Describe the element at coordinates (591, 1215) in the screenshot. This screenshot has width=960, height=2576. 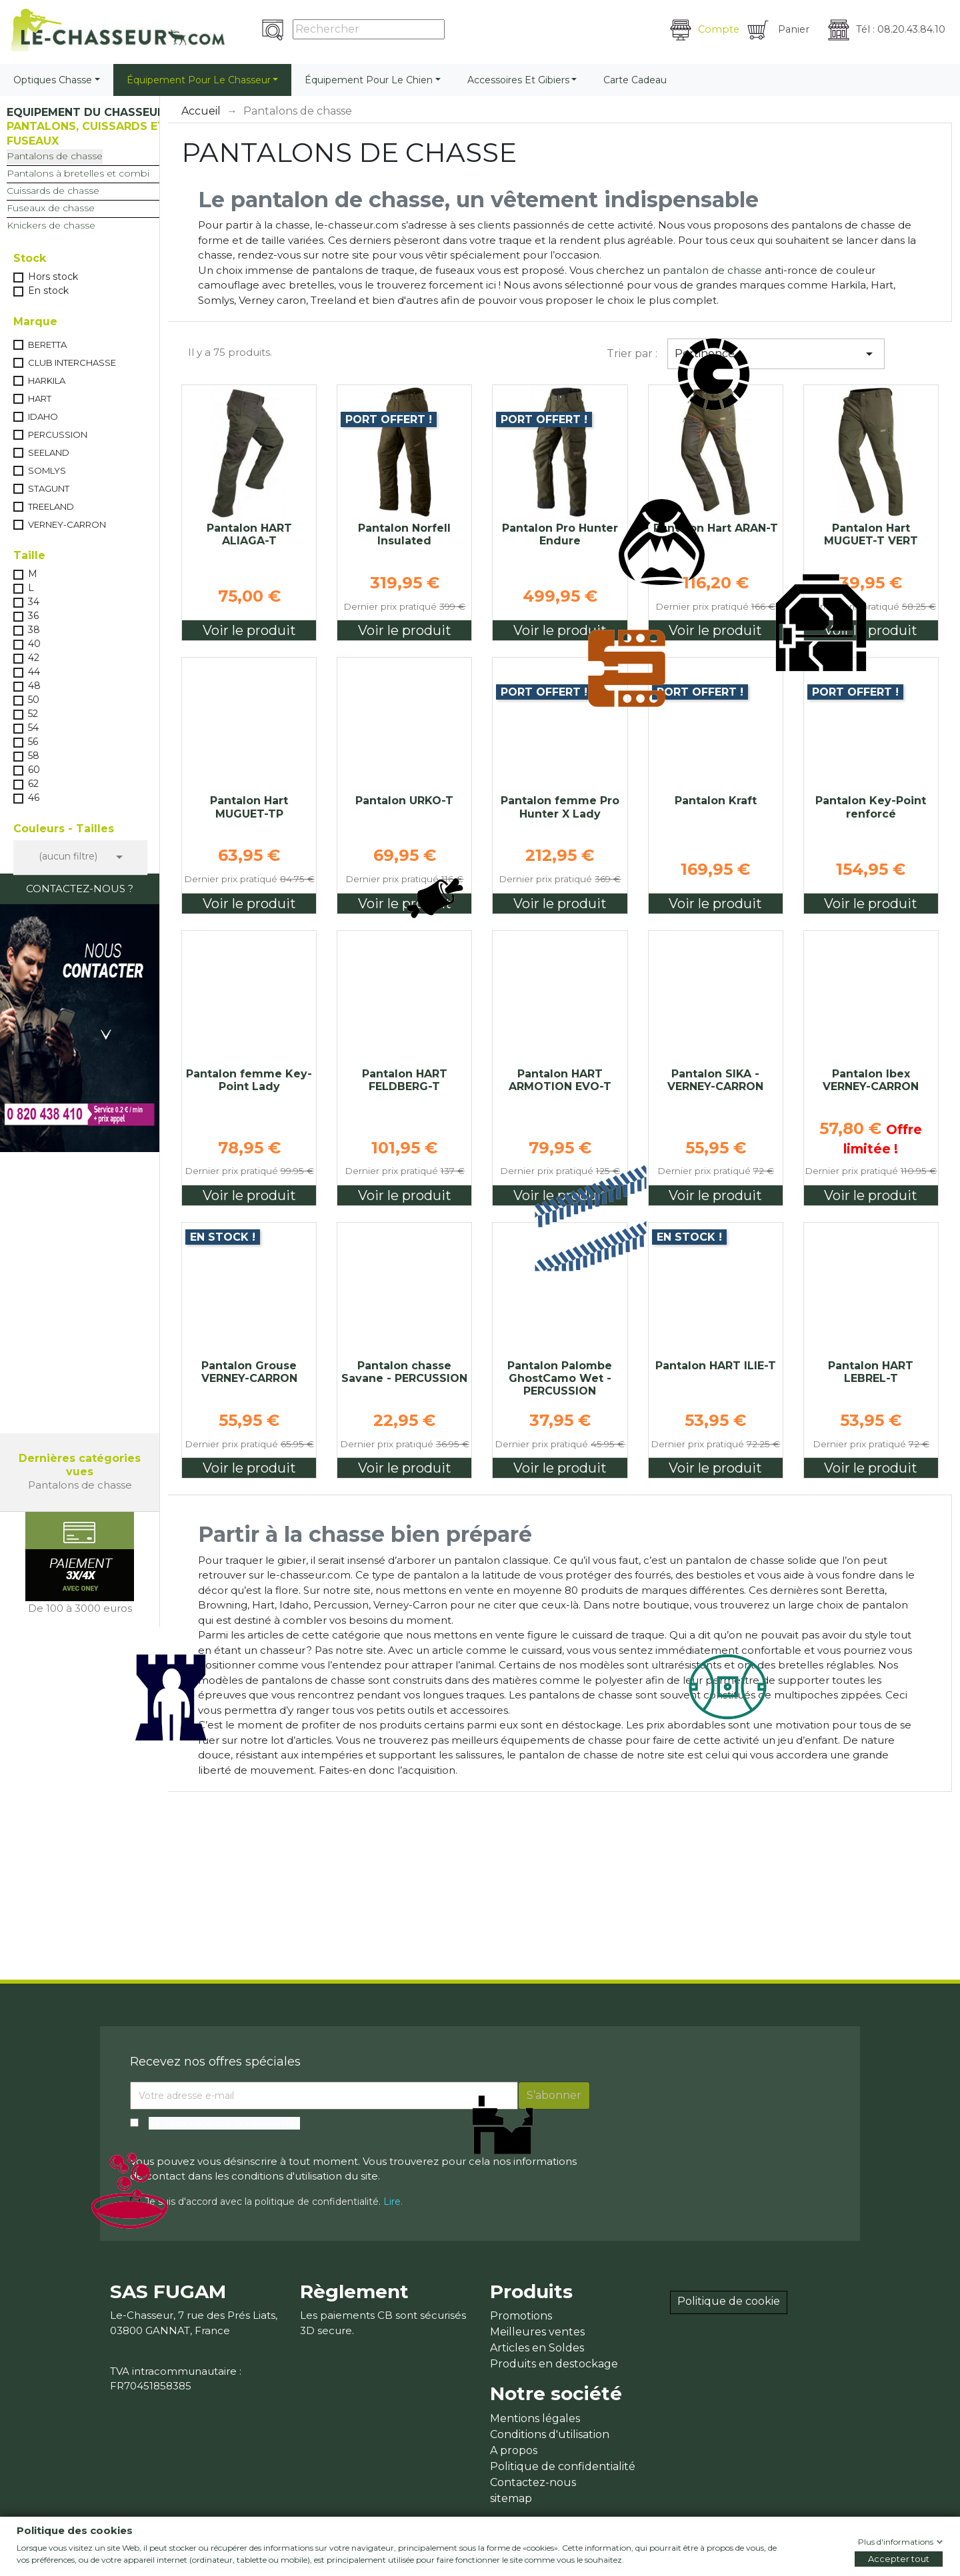
I see `indicates off-road or vehicle trail mode` at that location.